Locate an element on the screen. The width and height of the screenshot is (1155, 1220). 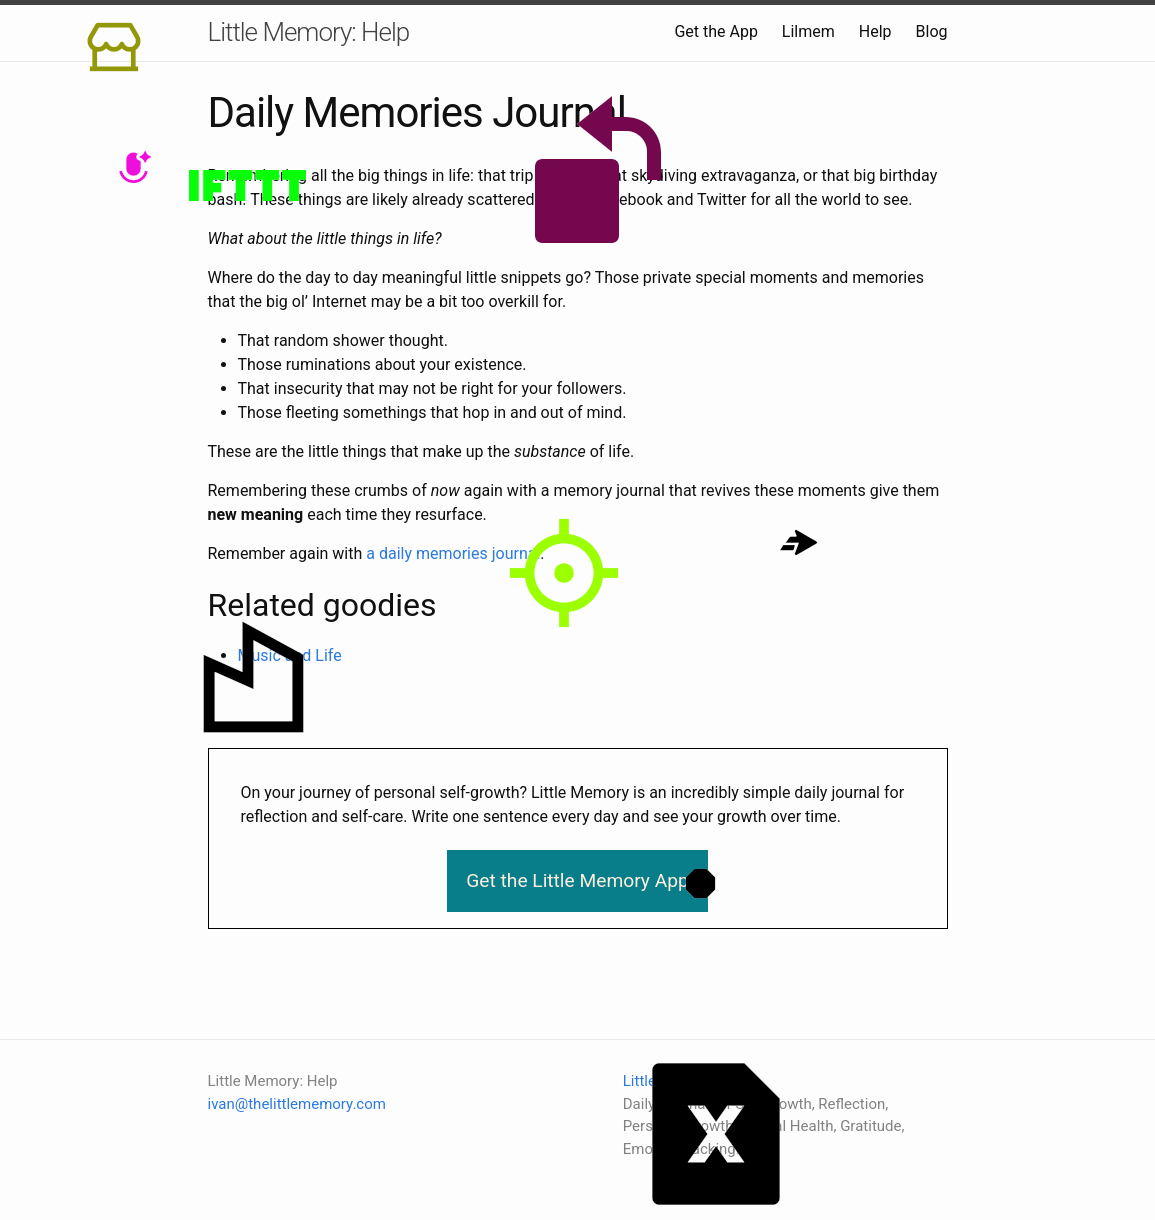
rotate object counterclockwise is located at coordinates (598, 173).